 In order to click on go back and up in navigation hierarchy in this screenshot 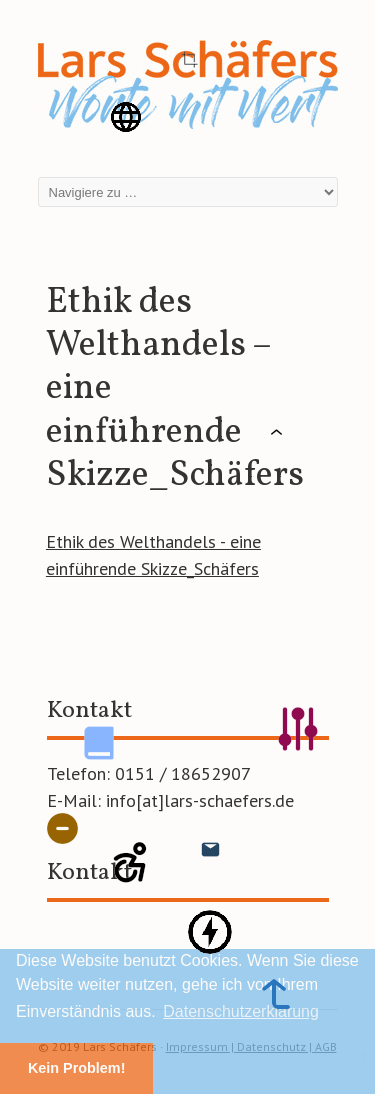, I will do `click(276, 995)`.